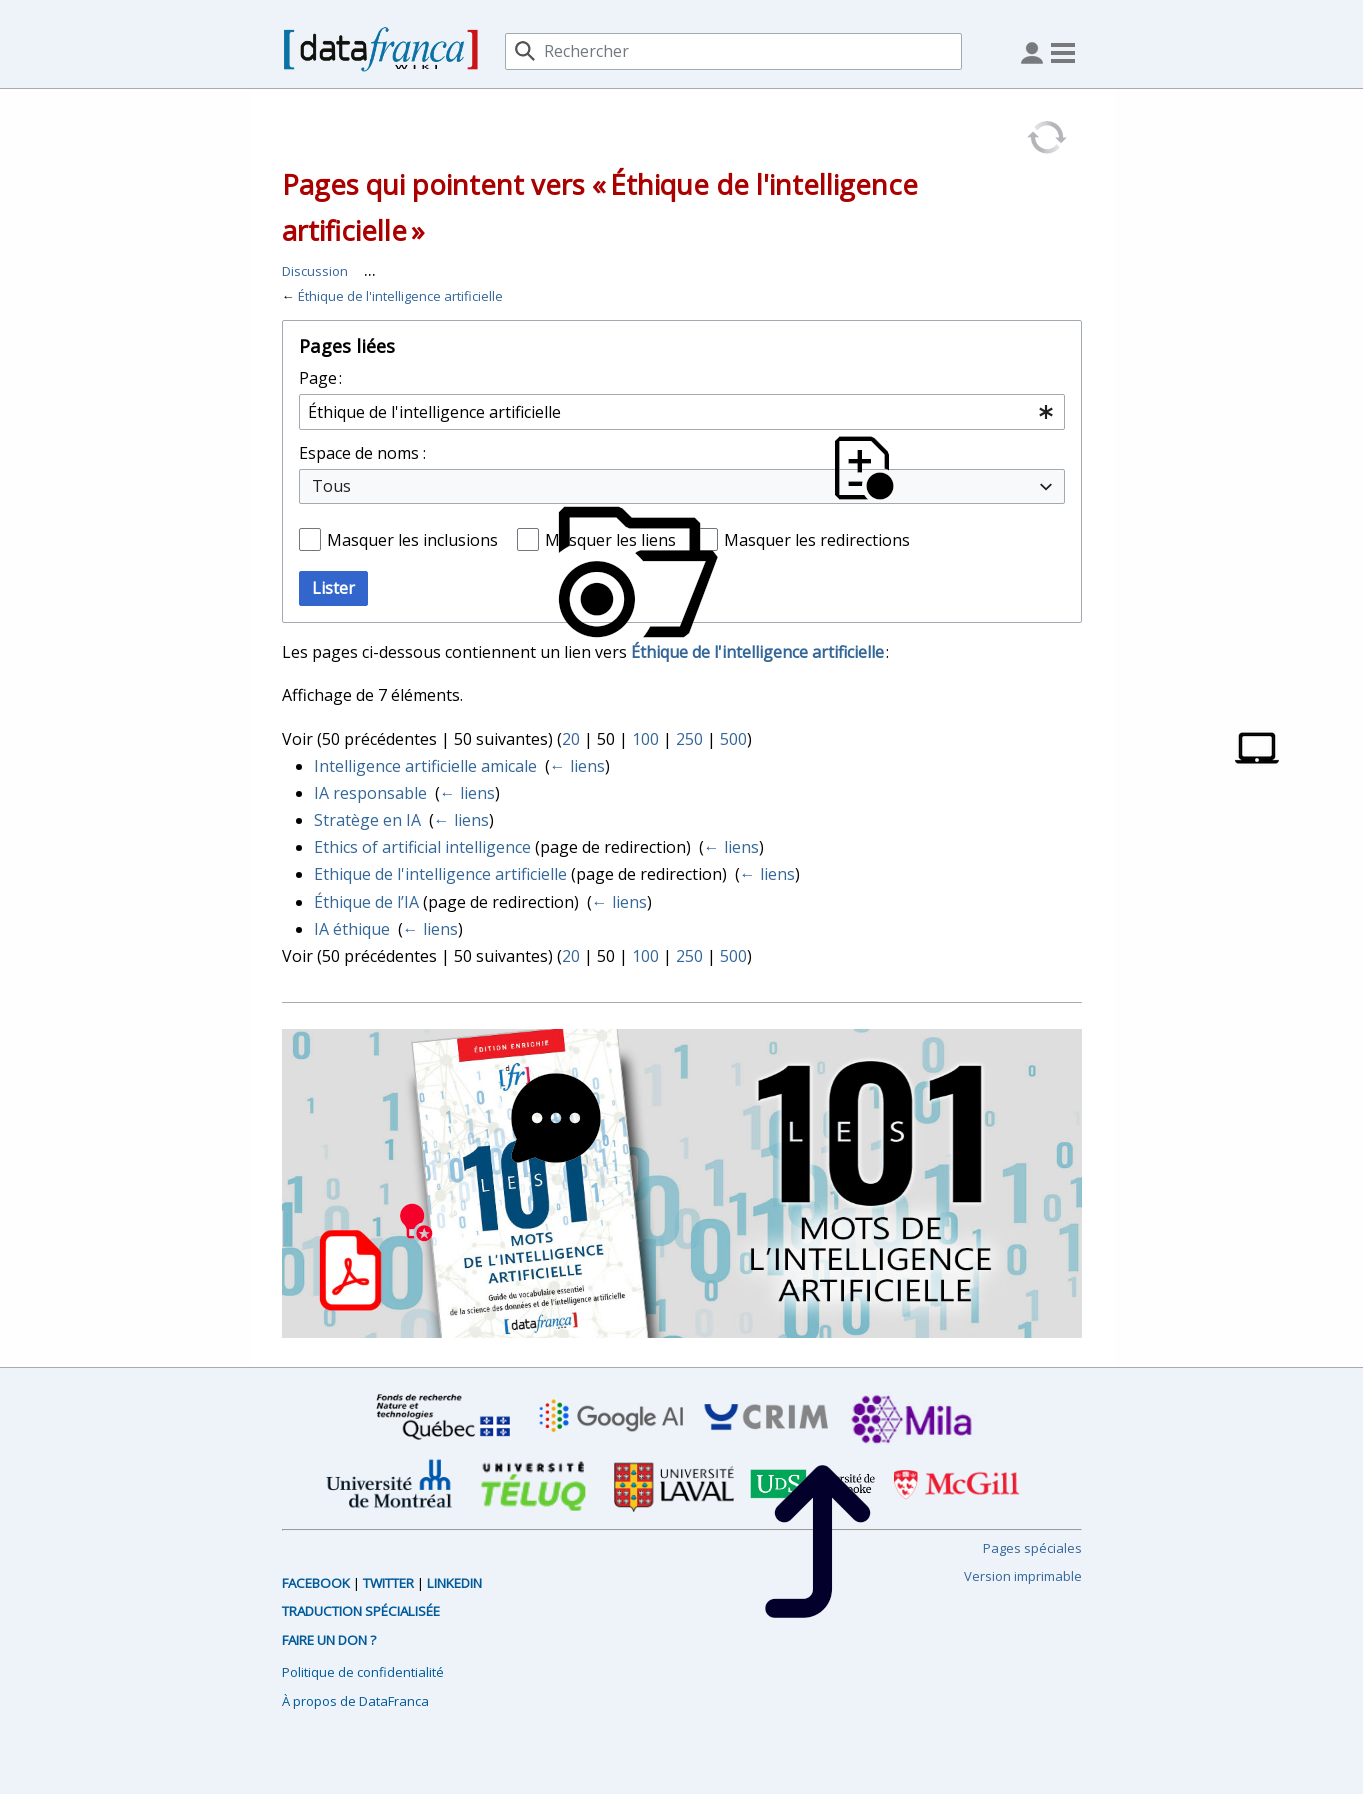 This screenshot has width=1363, height=1794. What do you see at coordinates (635, 572) in the screenshot?
I see `expanded root directory in file explorer` at bounding box center [635, 572].